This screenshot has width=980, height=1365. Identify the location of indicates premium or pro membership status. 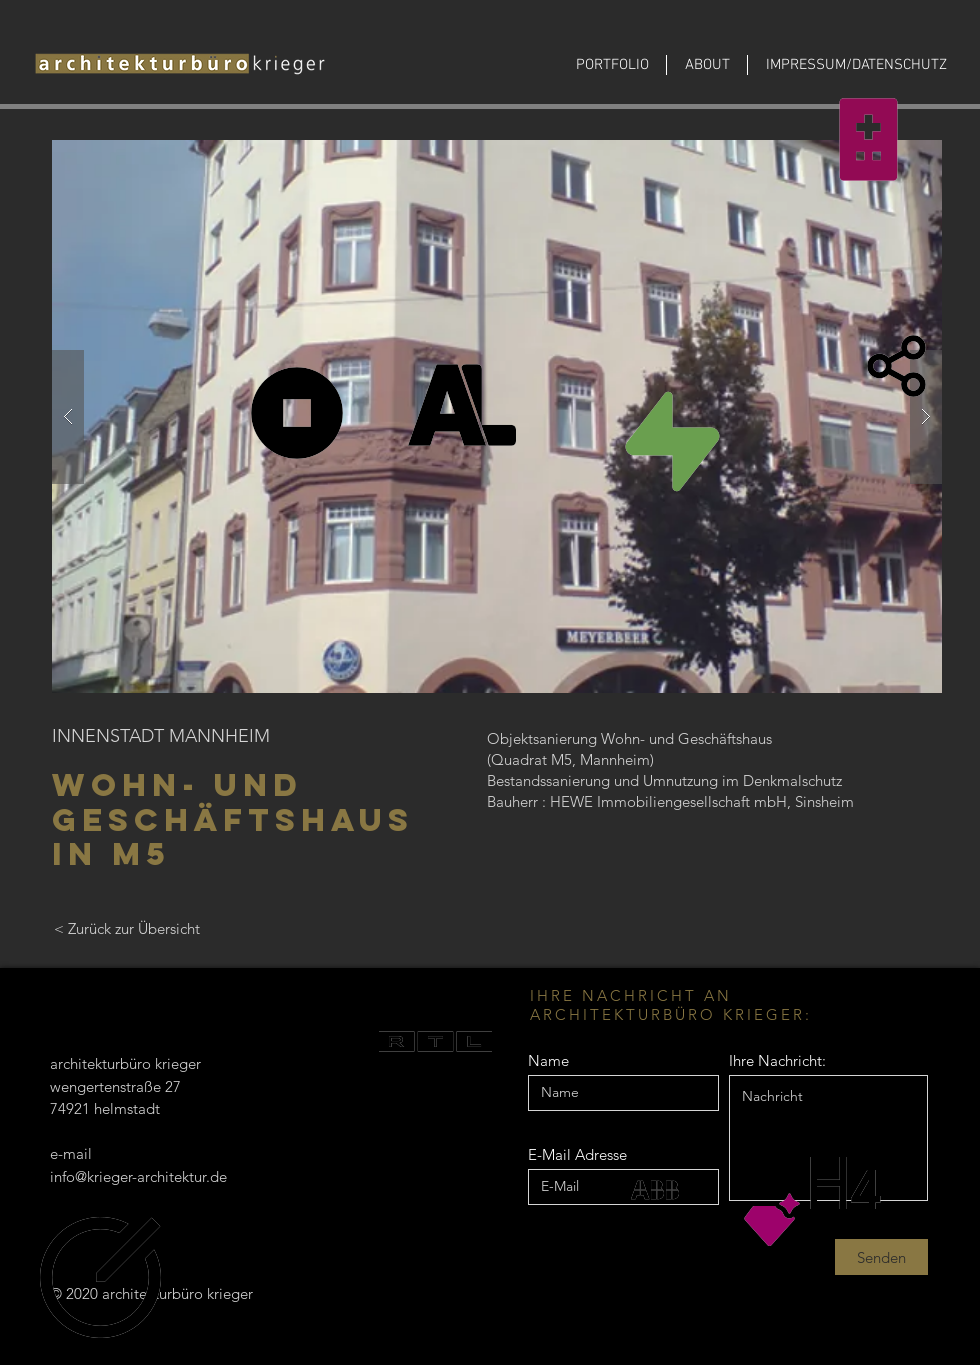
(772, 1221).